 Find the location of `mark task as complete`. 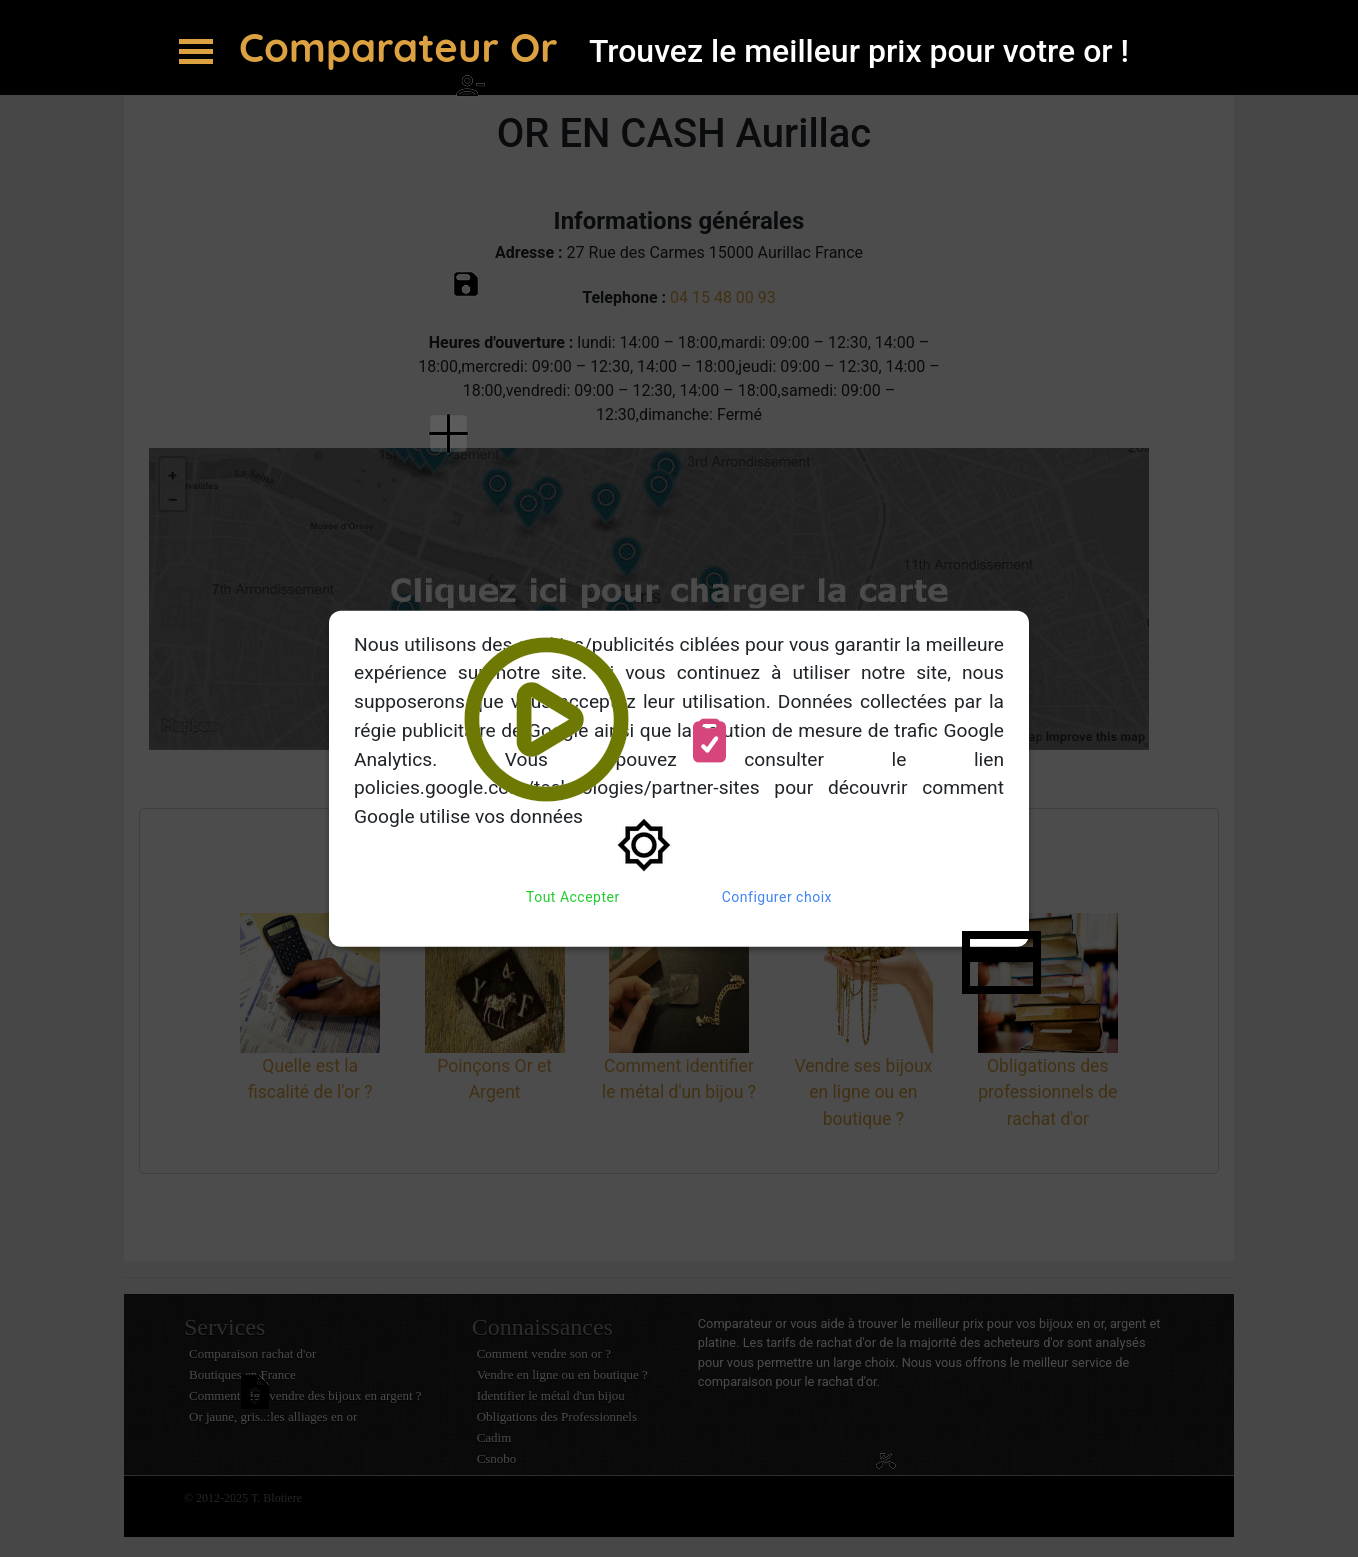

mark task as complete is located at coordinates (709, 740).